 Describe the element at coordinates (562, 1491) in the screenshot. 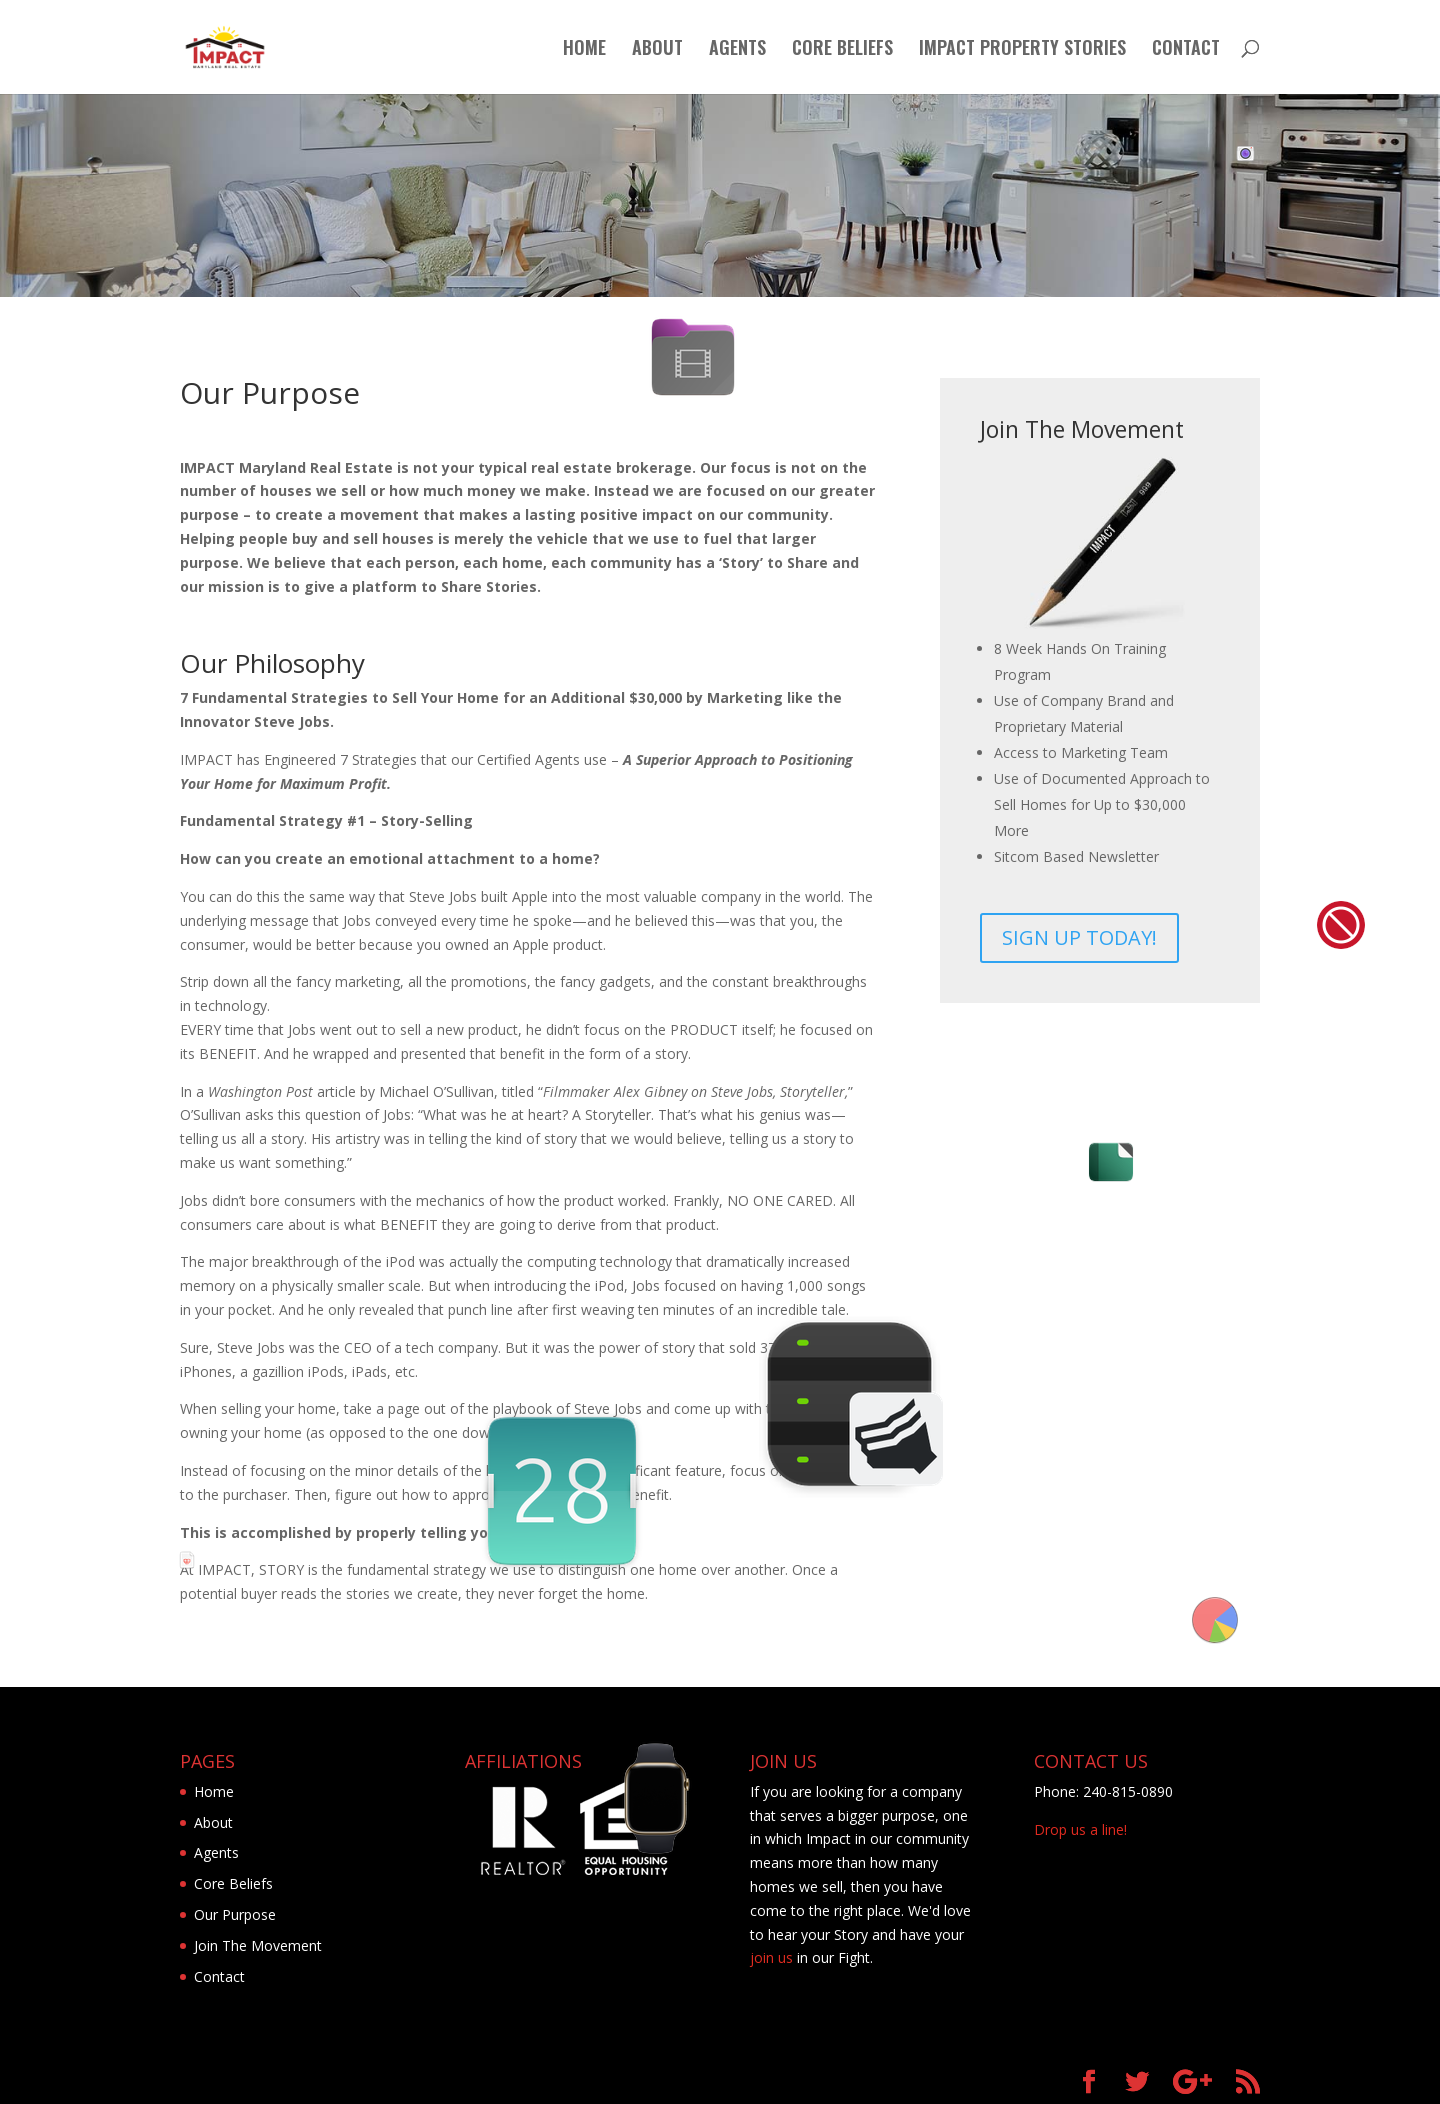

I see `open the calendar app` at that location.